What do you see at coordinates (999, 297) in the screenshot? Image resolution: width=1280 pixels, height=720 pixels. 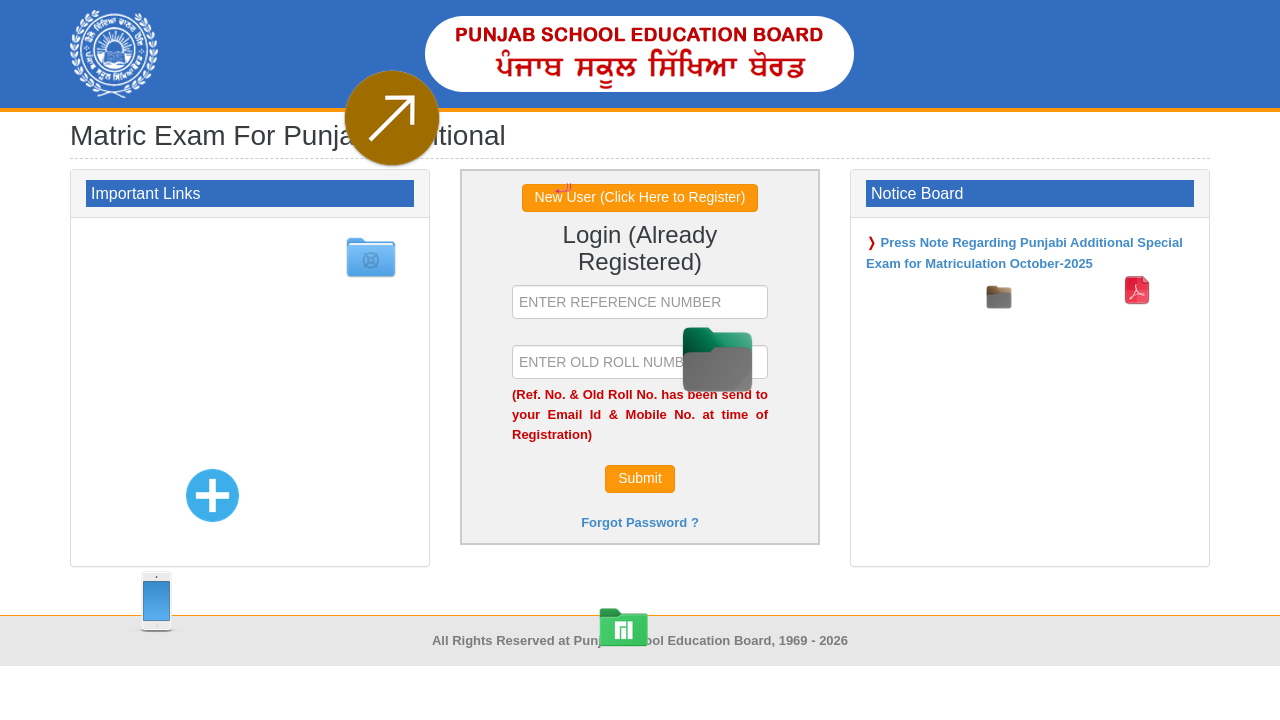 I see `indicates a folder is ready to accept dragged items` at bounding box center [999, 297].